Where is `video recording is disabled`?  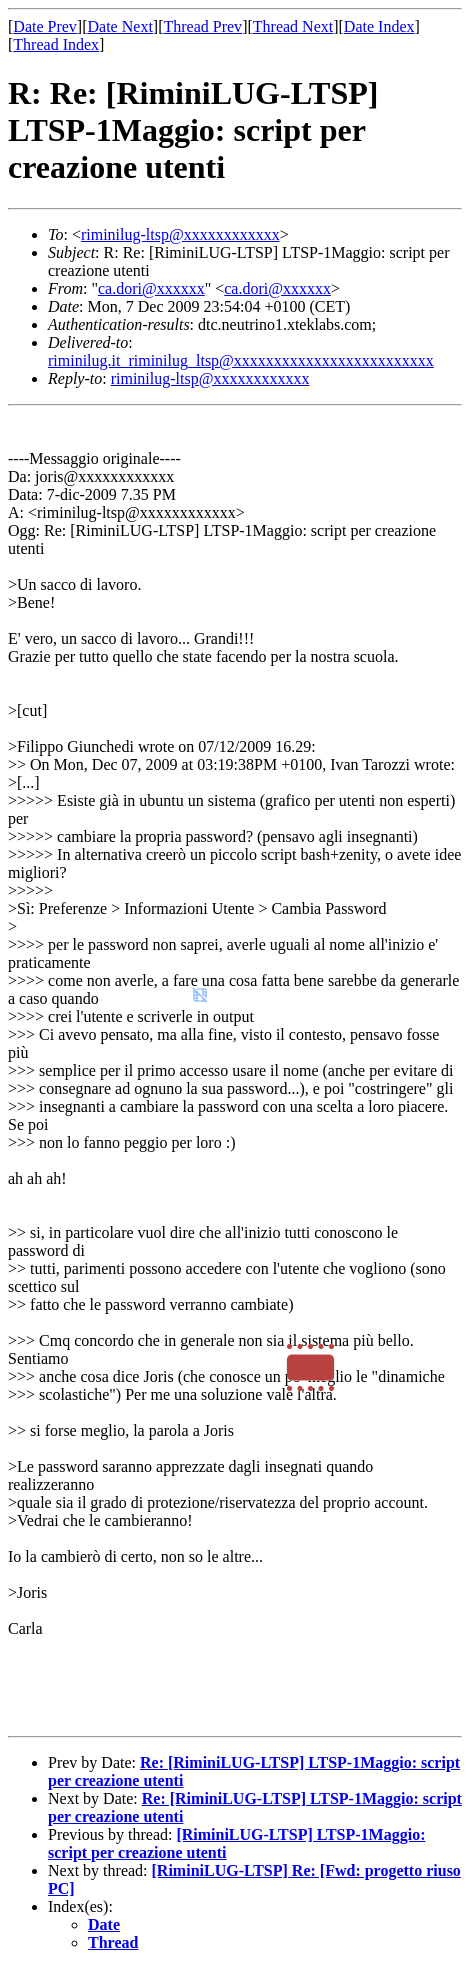 video recording is disabled is located at coordinates (200, 995).